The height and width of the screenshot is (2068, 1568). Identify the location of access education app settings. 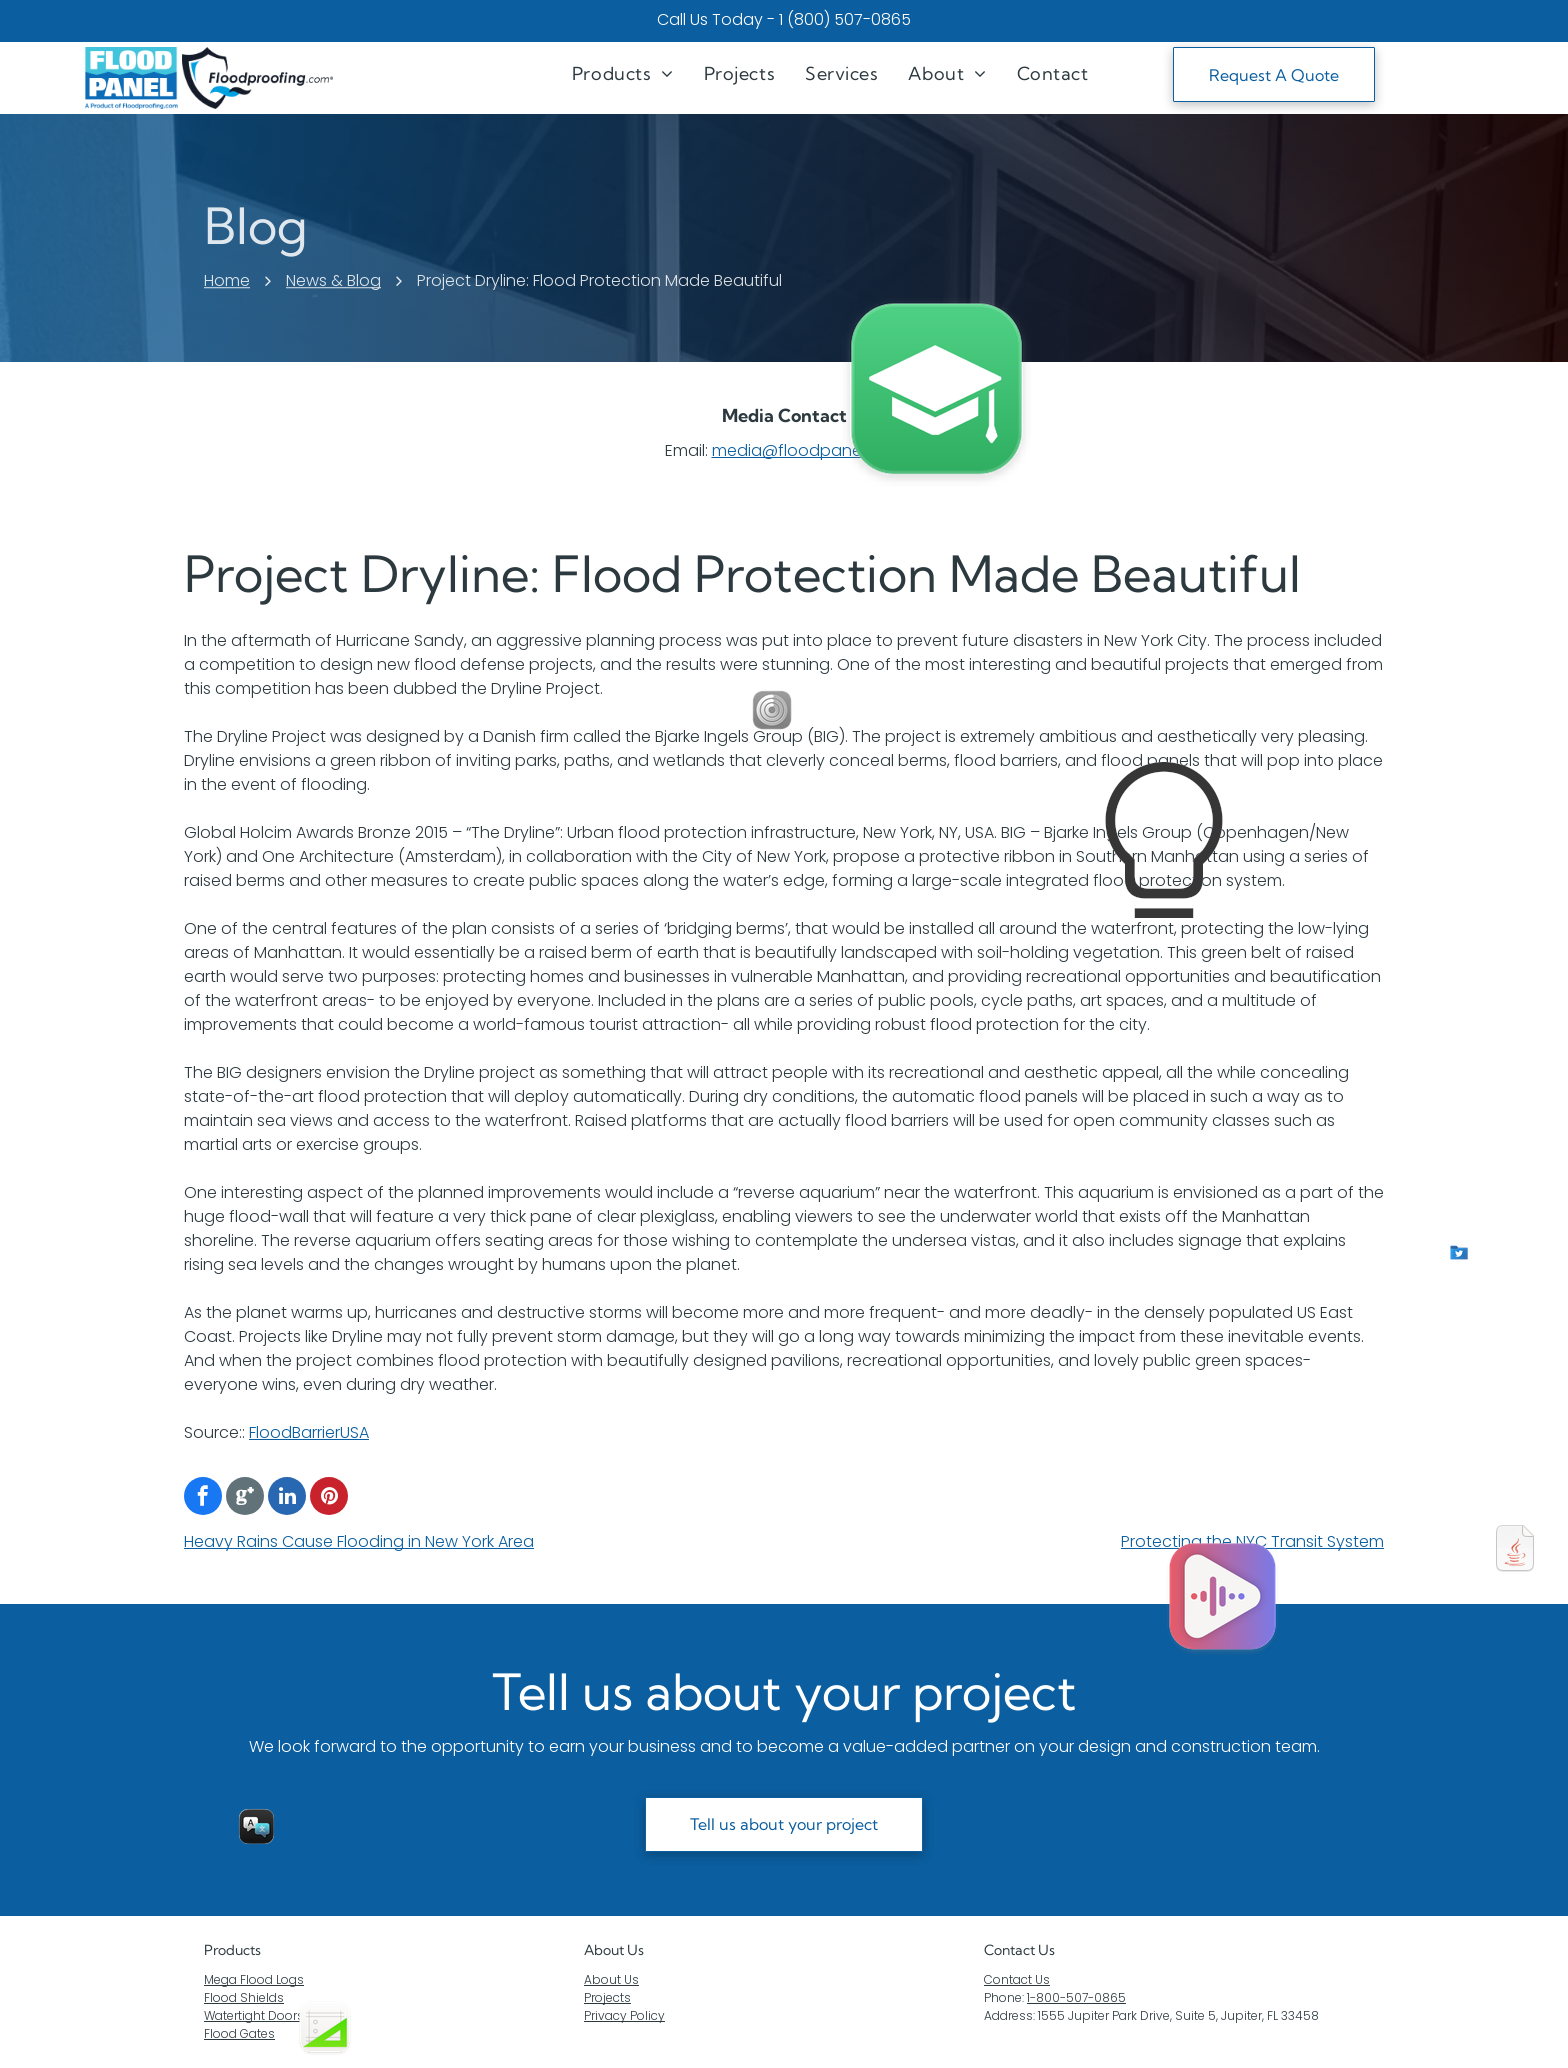
(937, 390).